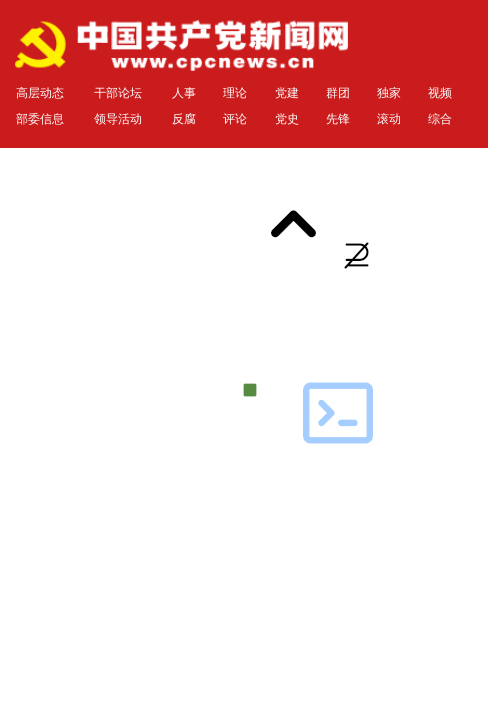 The height and width of the screenshot is (720, 488). I want to click on stop or halt media playback, so click(250, 390).